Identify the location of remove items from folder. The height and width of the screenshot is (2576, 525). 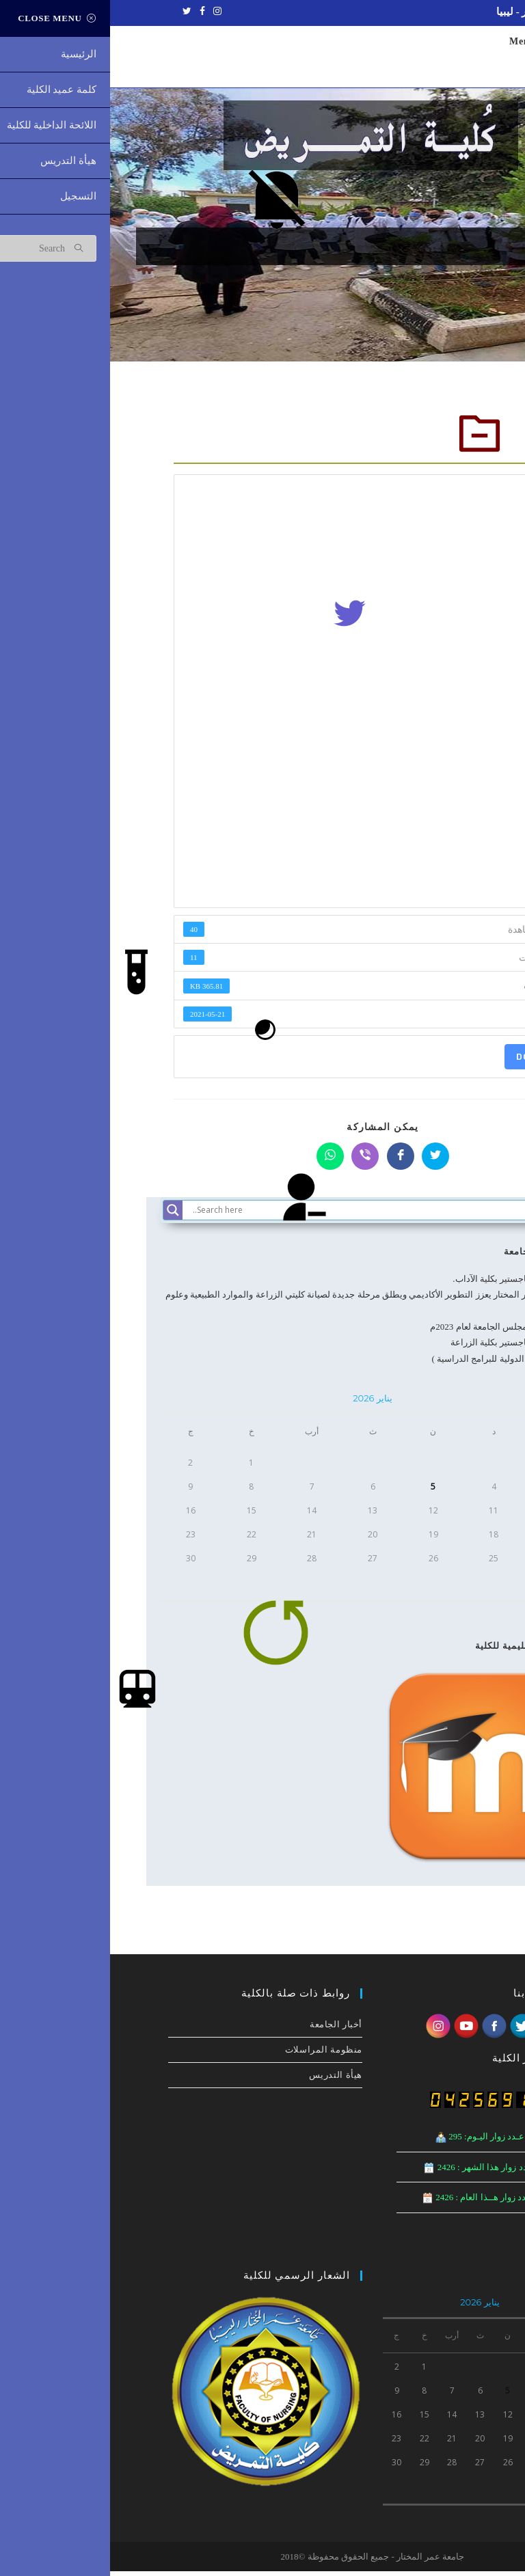
(479, 433).